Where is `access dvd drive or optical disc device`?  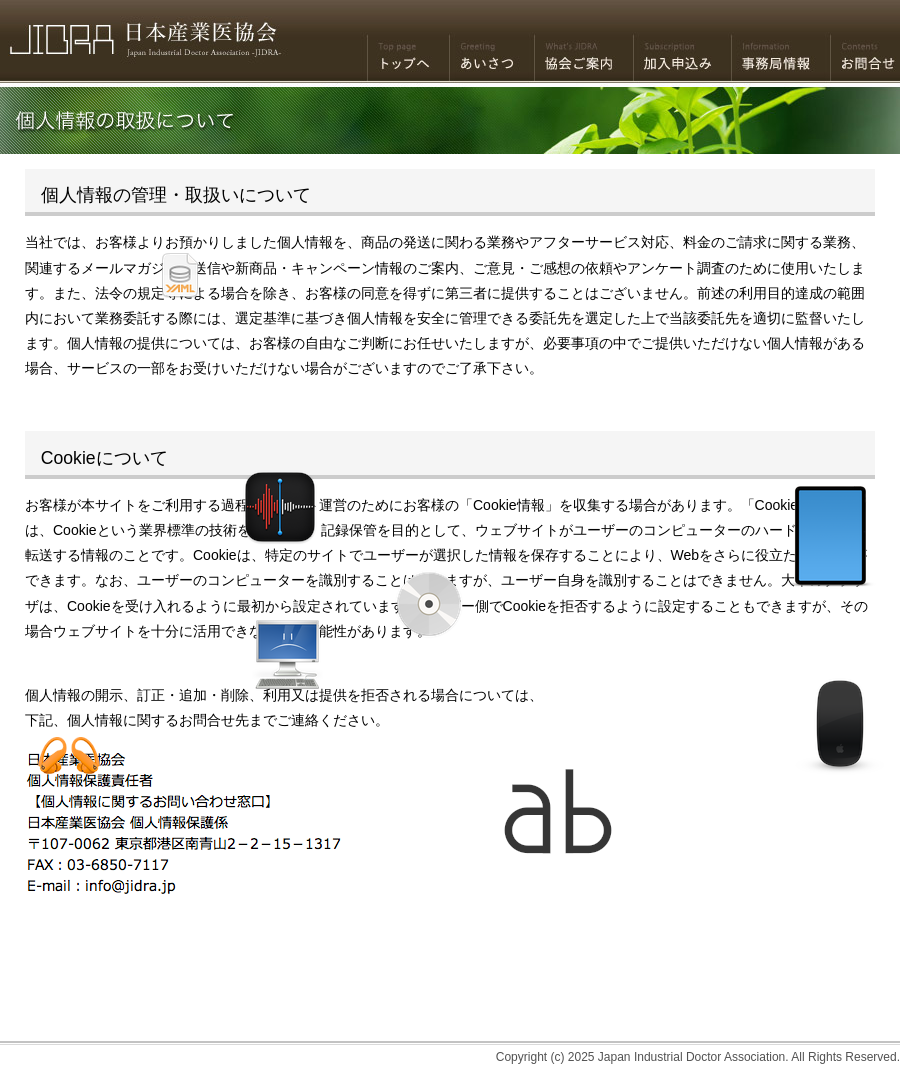 access dvd drive or optical disc device is located at coordinates (429, 604).